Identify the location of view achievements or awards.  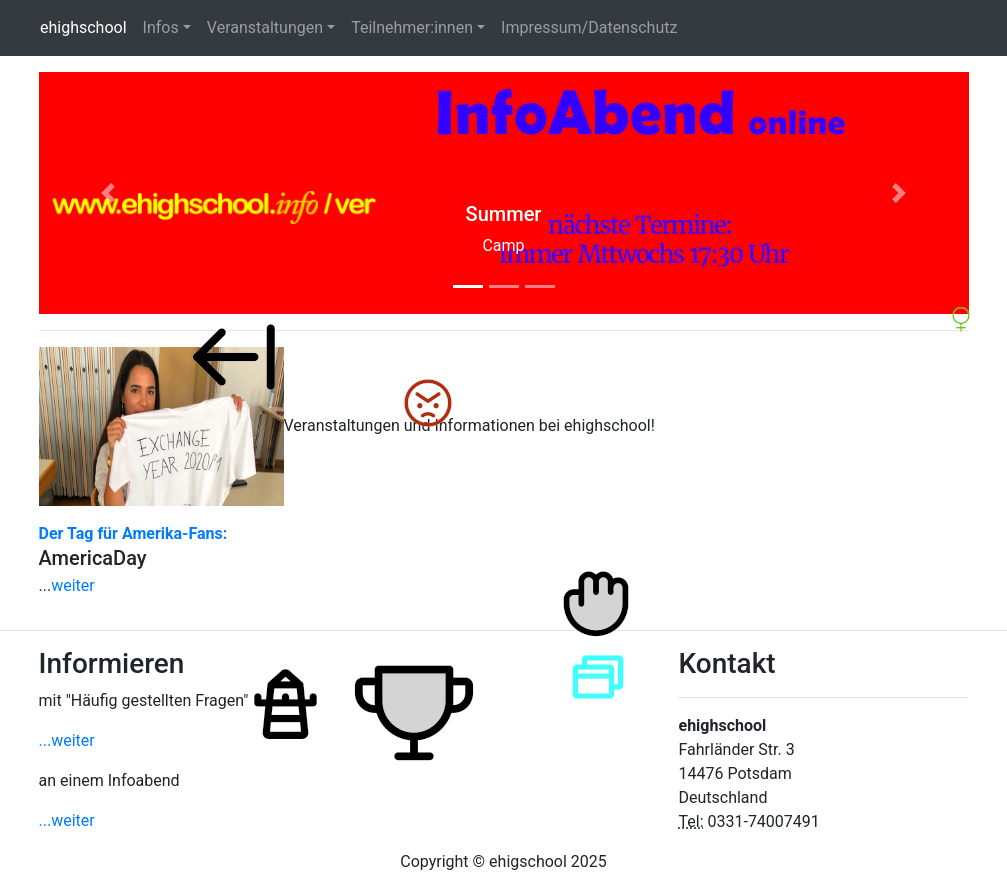
(414, 709).